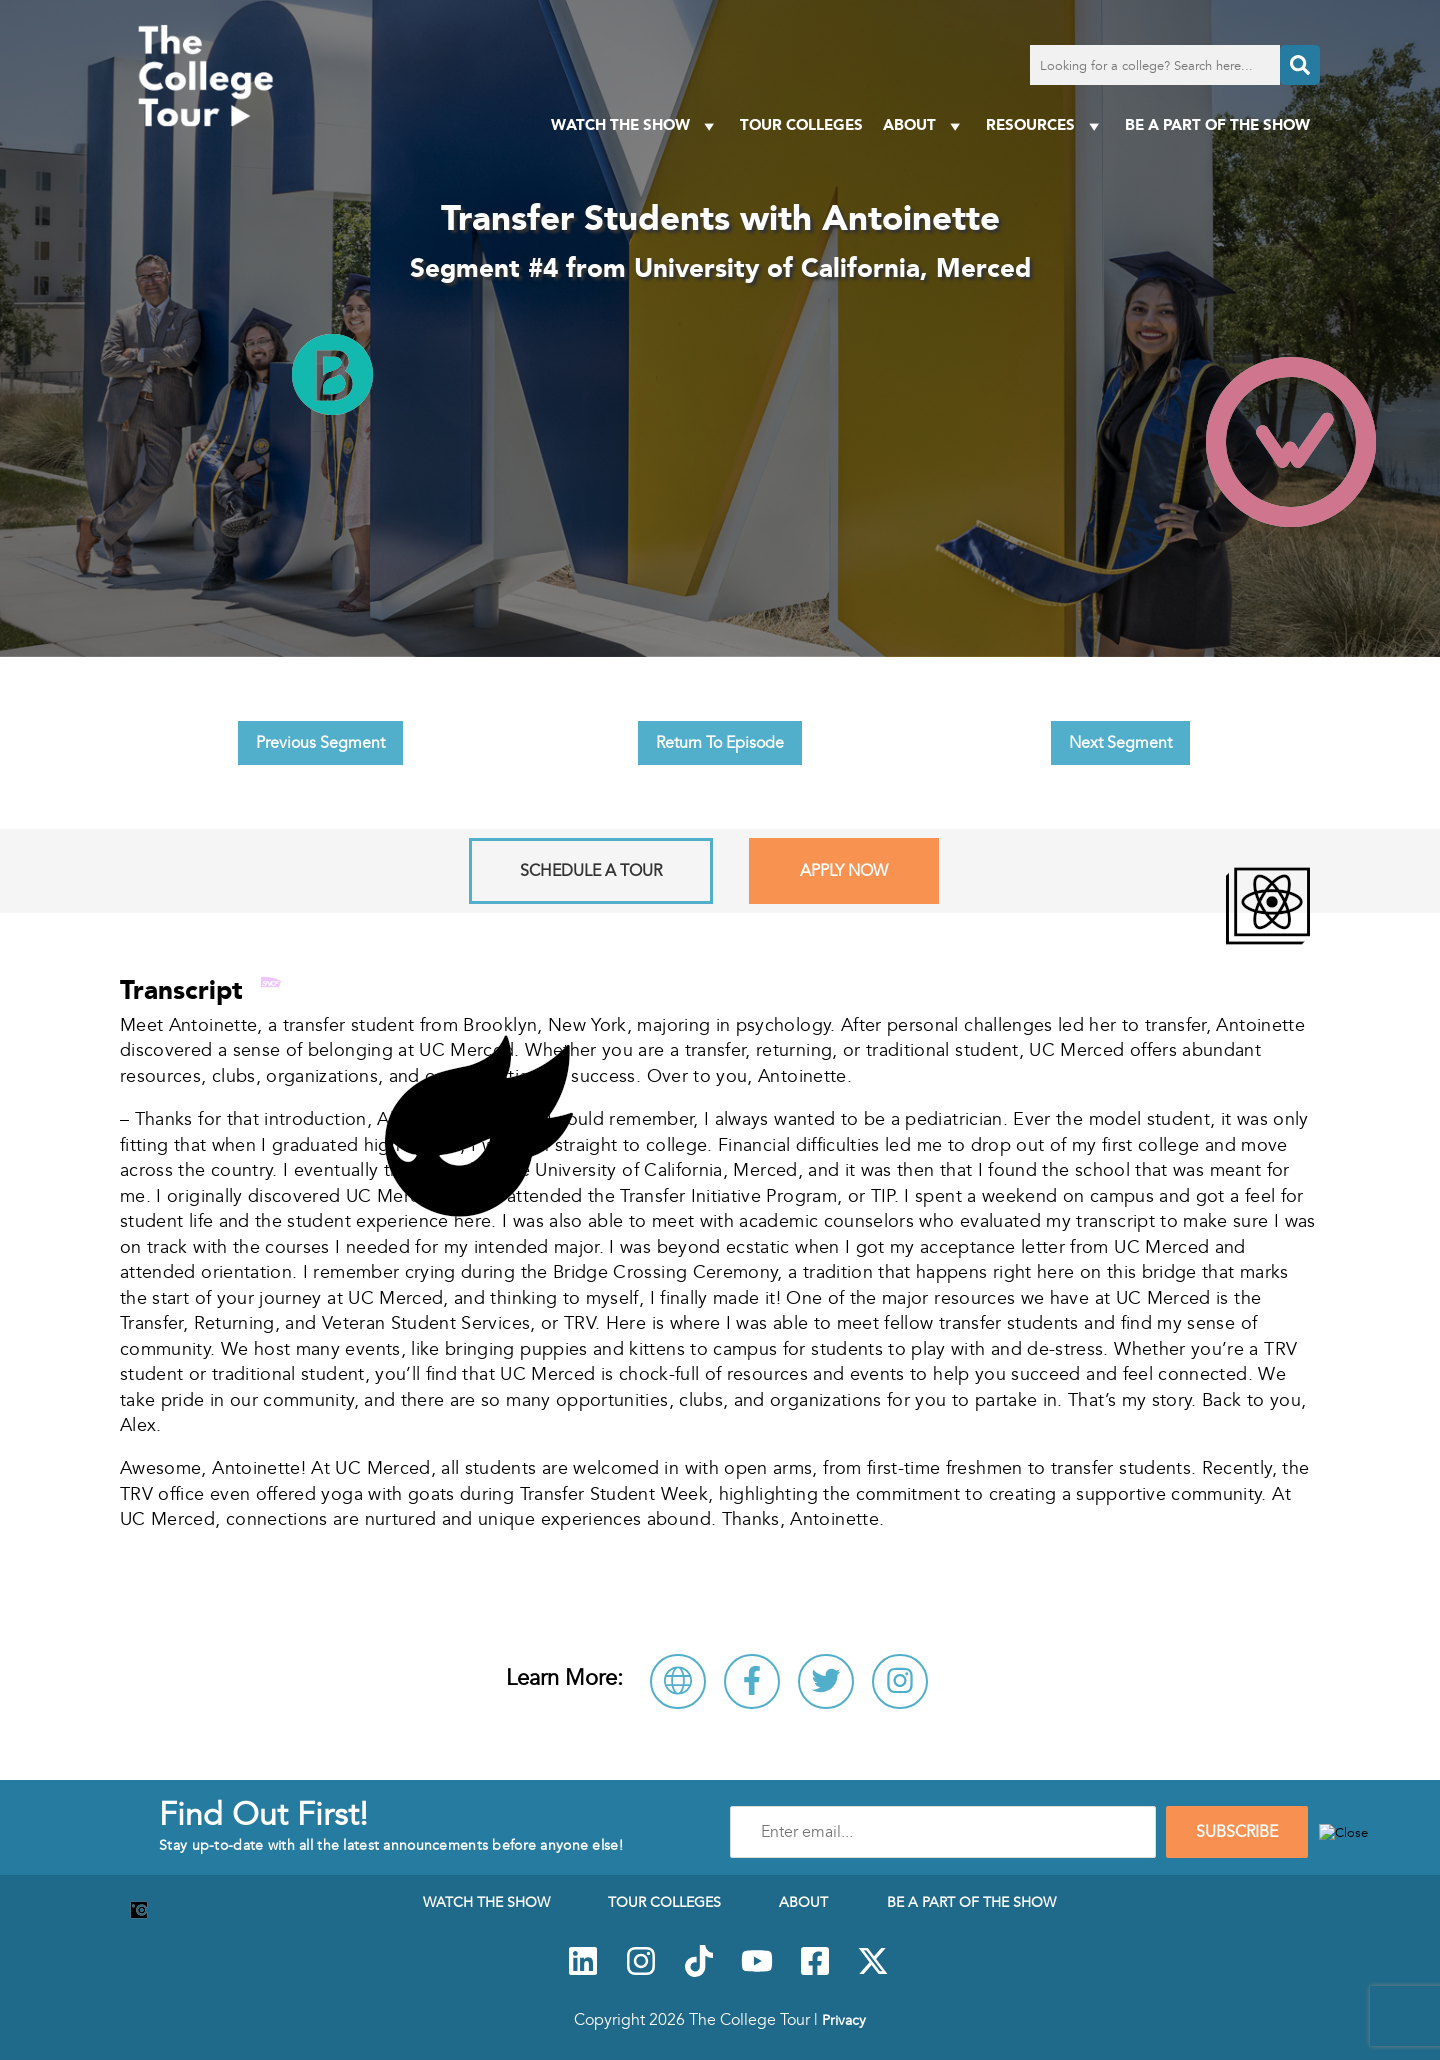 Image resolution: width=1440 pixels, height=2060 pixels. Describe the element at coordinates (479, 1126) in the screenshot. I see `visit zcool creative platform` at that location.